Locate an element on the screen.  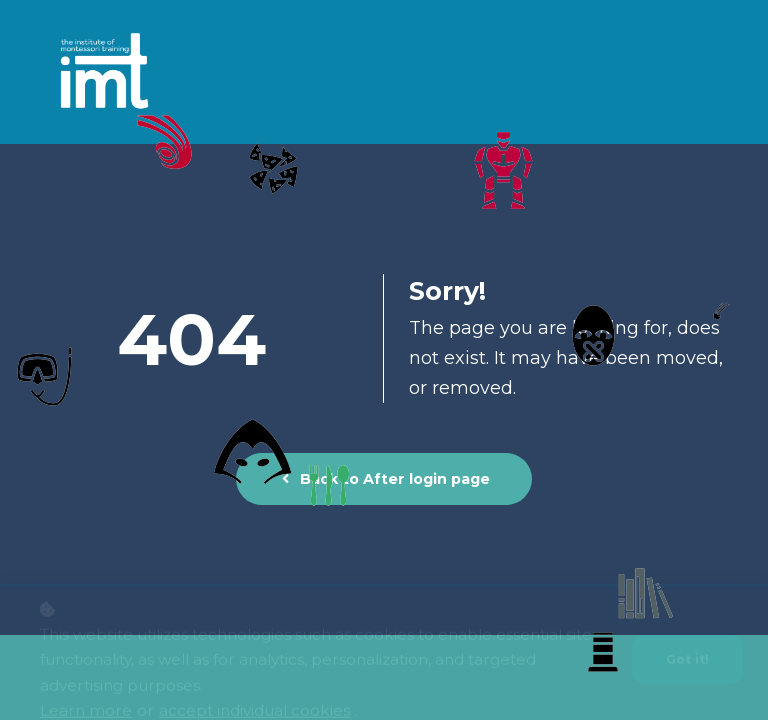
browse mexican food options is located at coordinates (273, 168).